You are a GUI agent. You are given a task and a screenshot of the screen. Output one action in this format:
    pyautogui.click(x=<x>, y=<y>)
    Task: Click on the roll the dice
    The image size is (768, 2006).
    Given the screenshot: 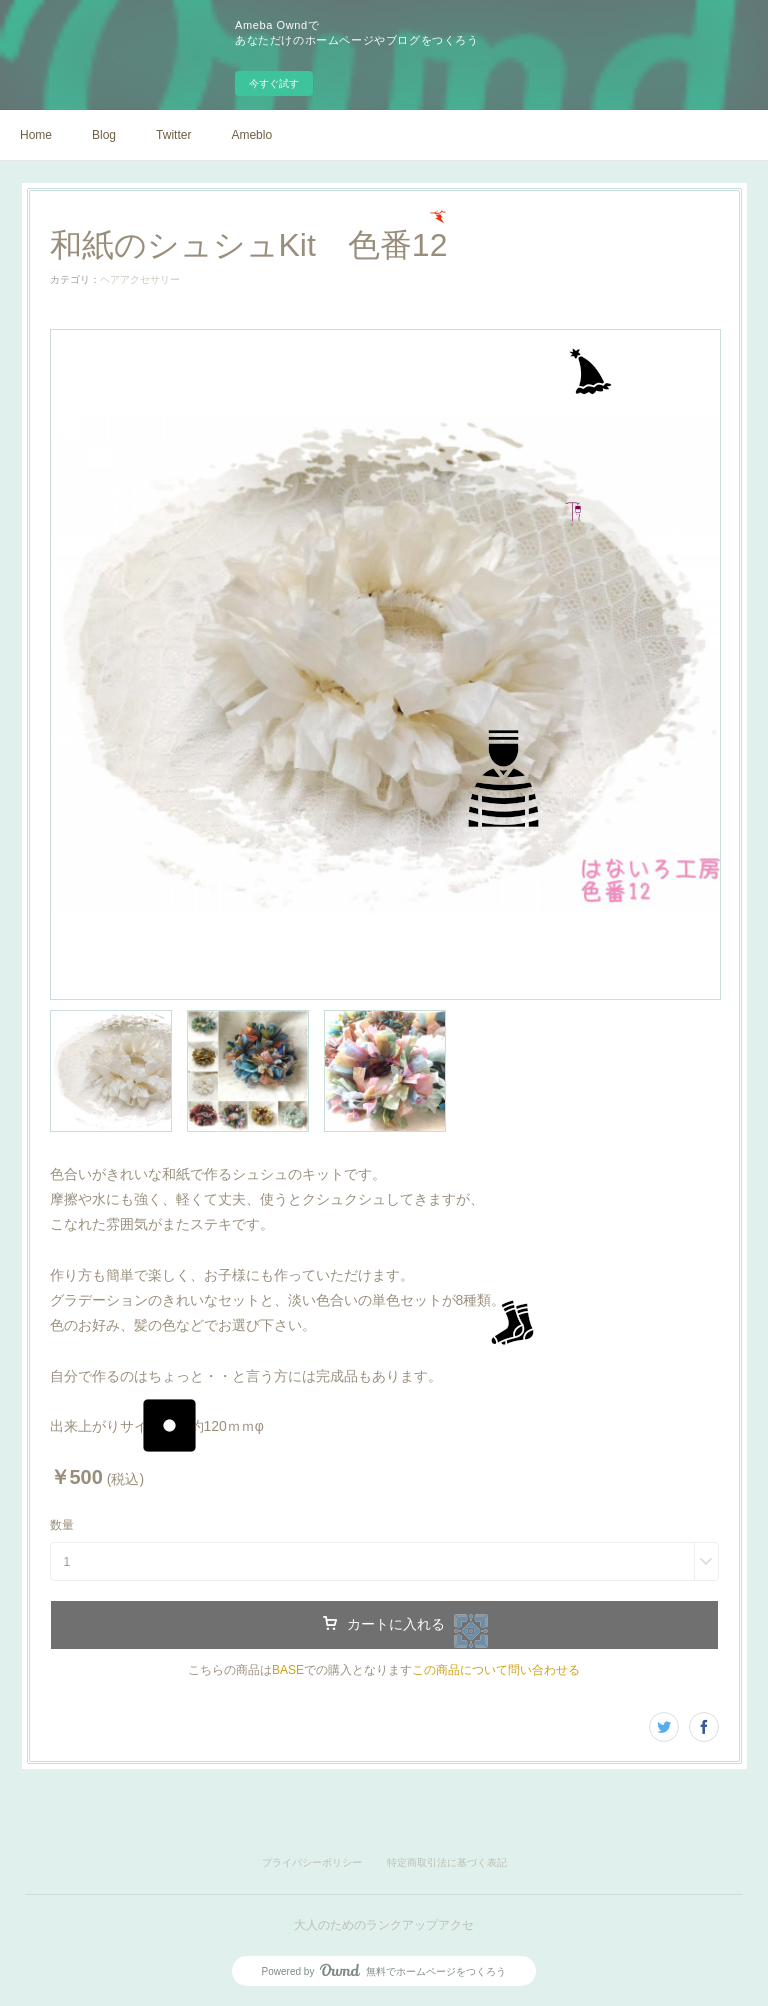 What is the action you would take?
    pyautogui.click(x=169, y=1425)
    